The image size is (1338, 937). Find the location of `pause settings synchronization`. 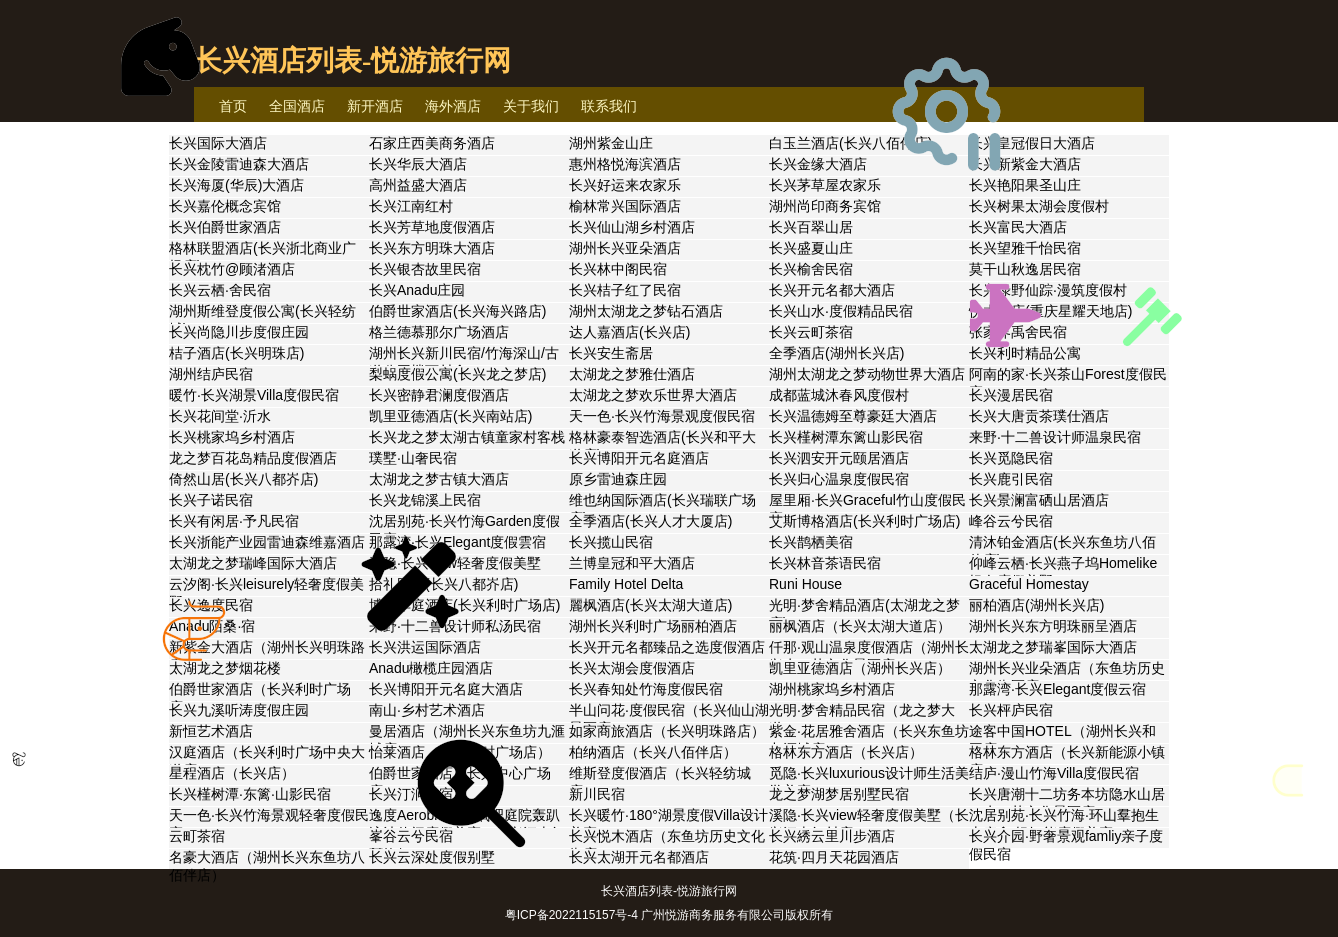

pause settings synchronization is located at coordinates (946, 111).